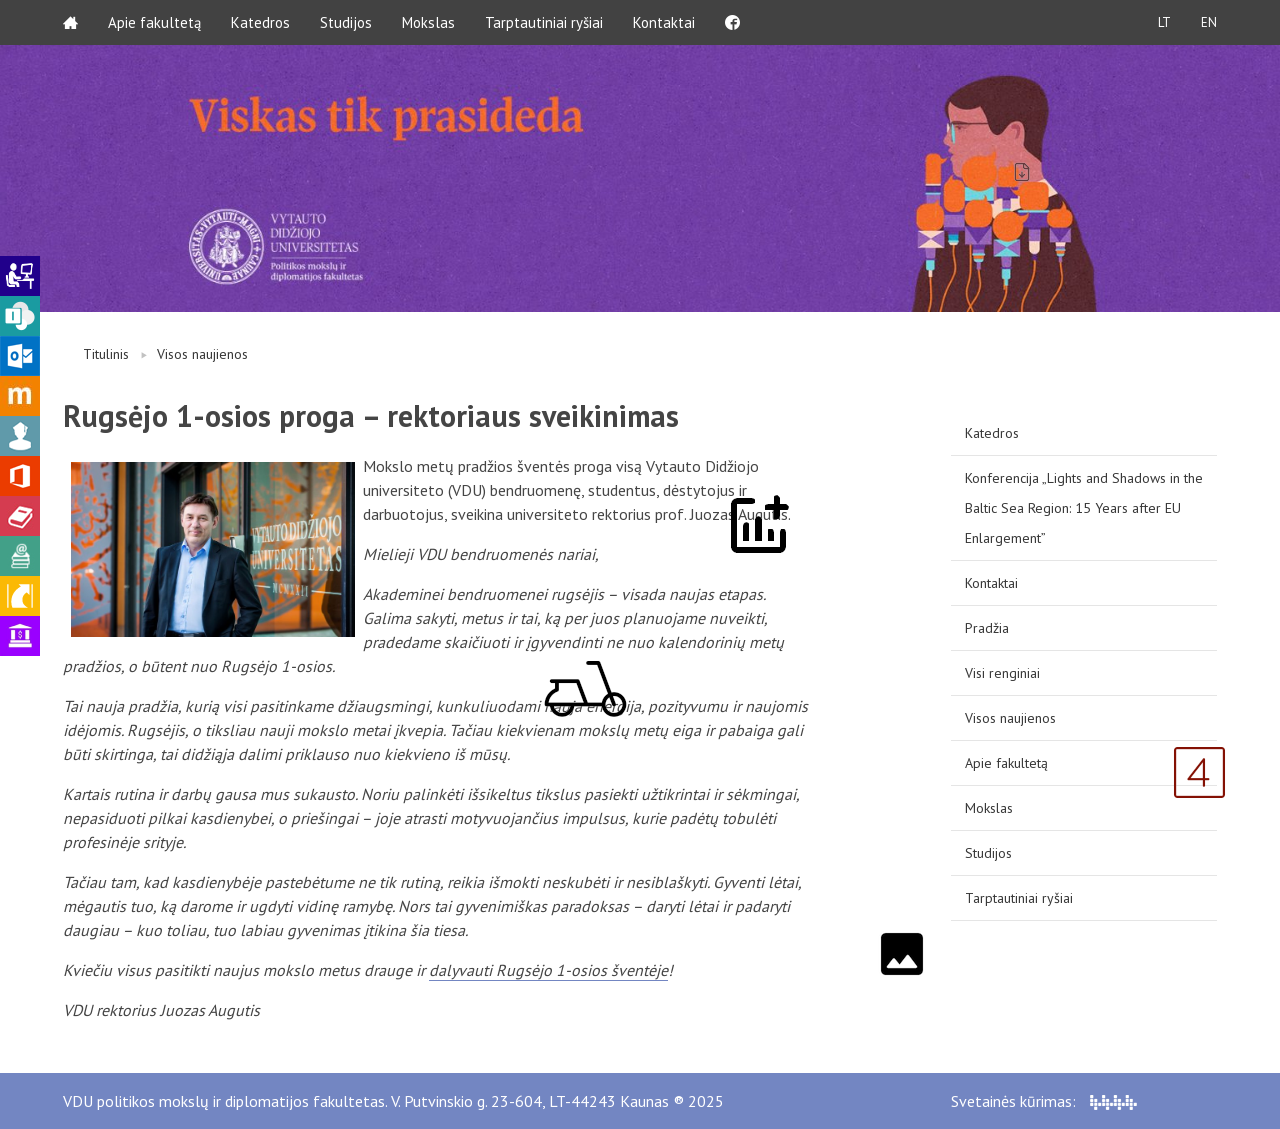 The width and height of the screenshot is (1280, 1129). Describe the element at coordinates (1199, 772) in the screenshot. I see `select option number four` at that location.